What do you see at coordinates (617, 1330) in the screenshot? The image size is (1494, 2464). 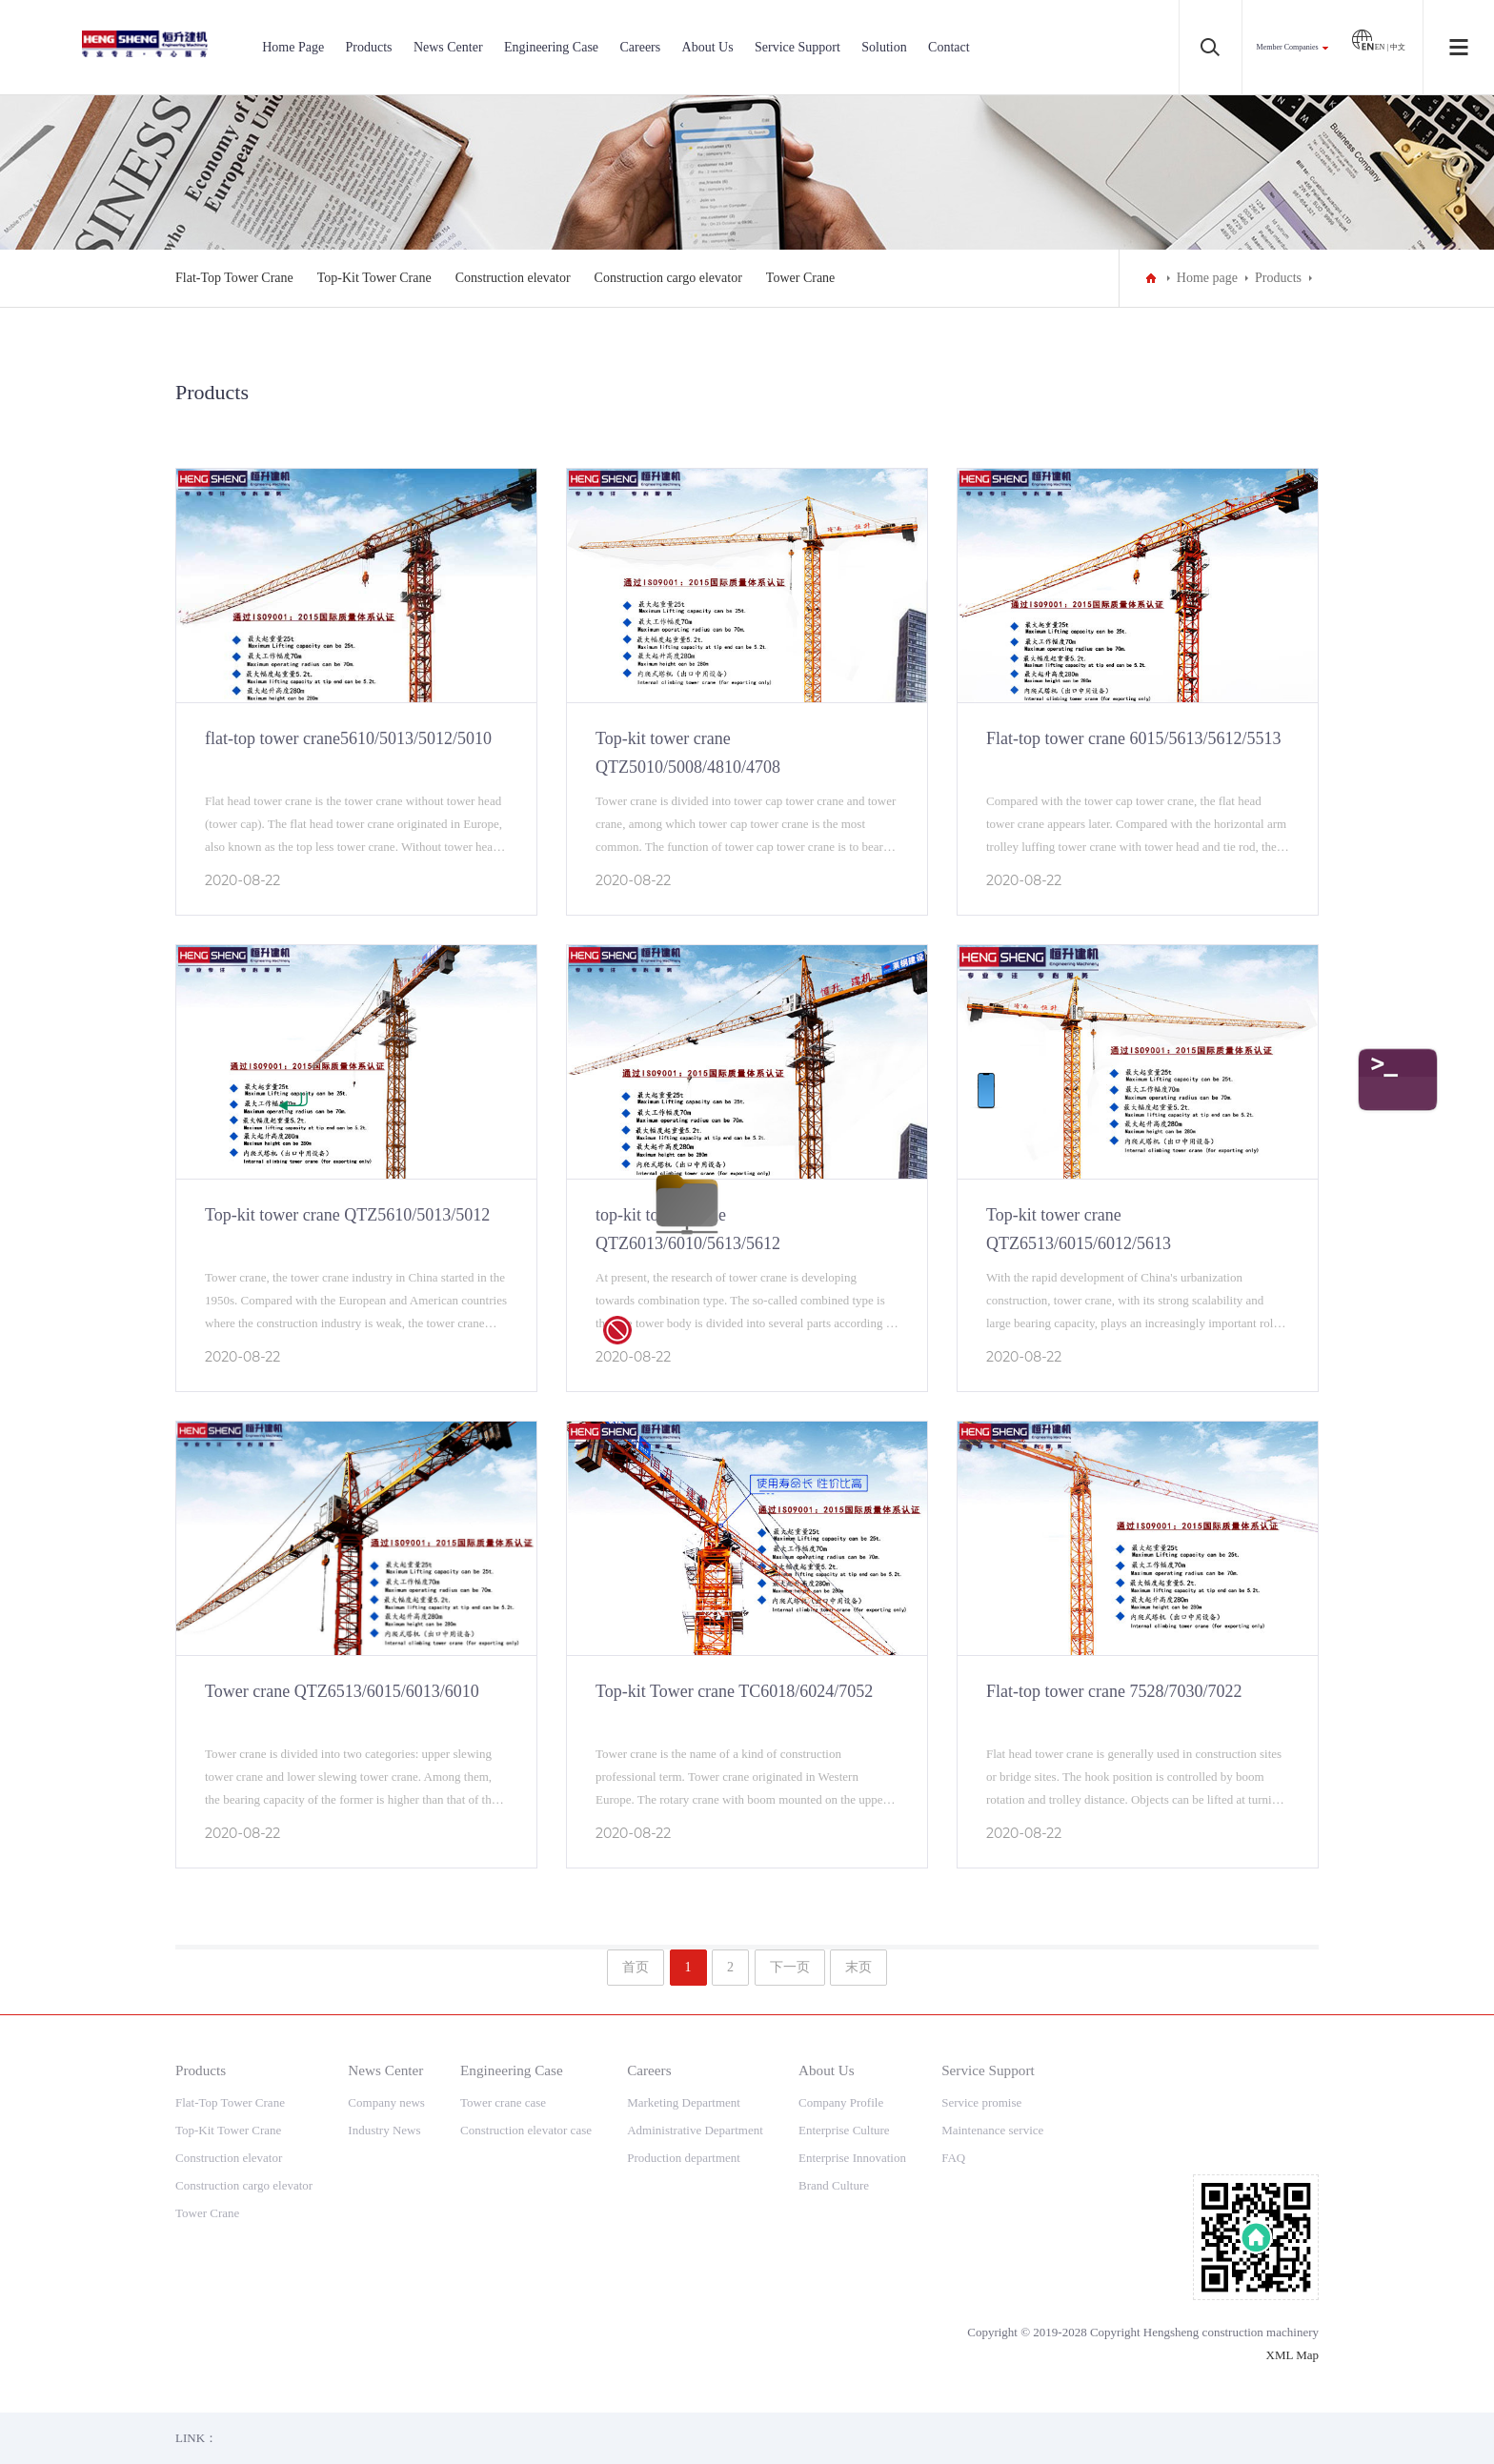 I see `clear or delete text from an input field` at bounding box center [617, 1330].